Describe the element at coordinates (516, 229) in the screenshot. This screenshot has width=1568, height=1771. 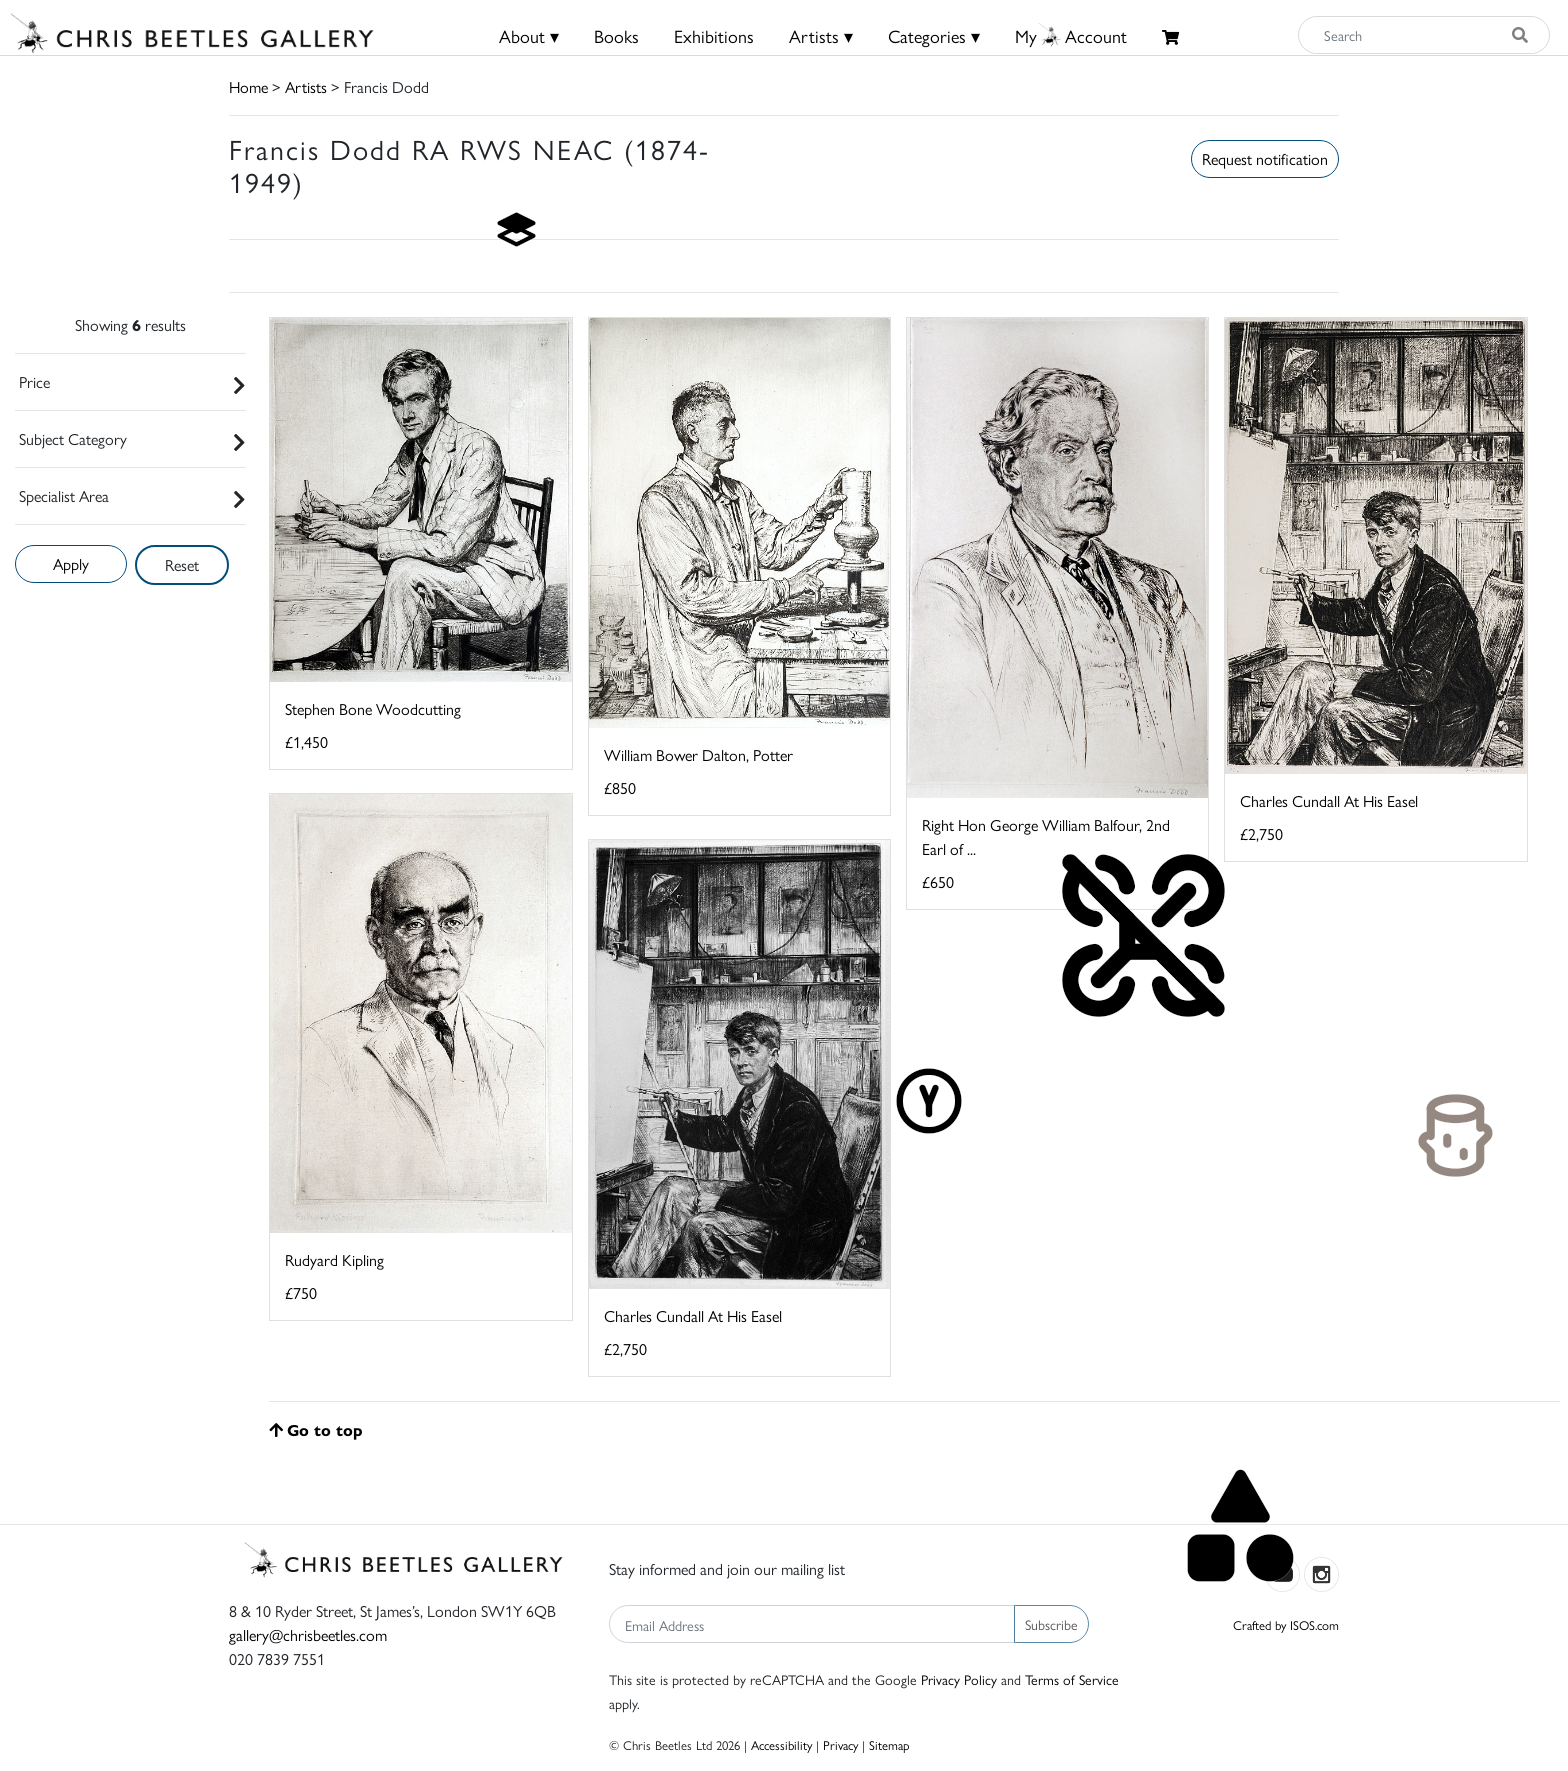
I see `bring layer to front` at that location.